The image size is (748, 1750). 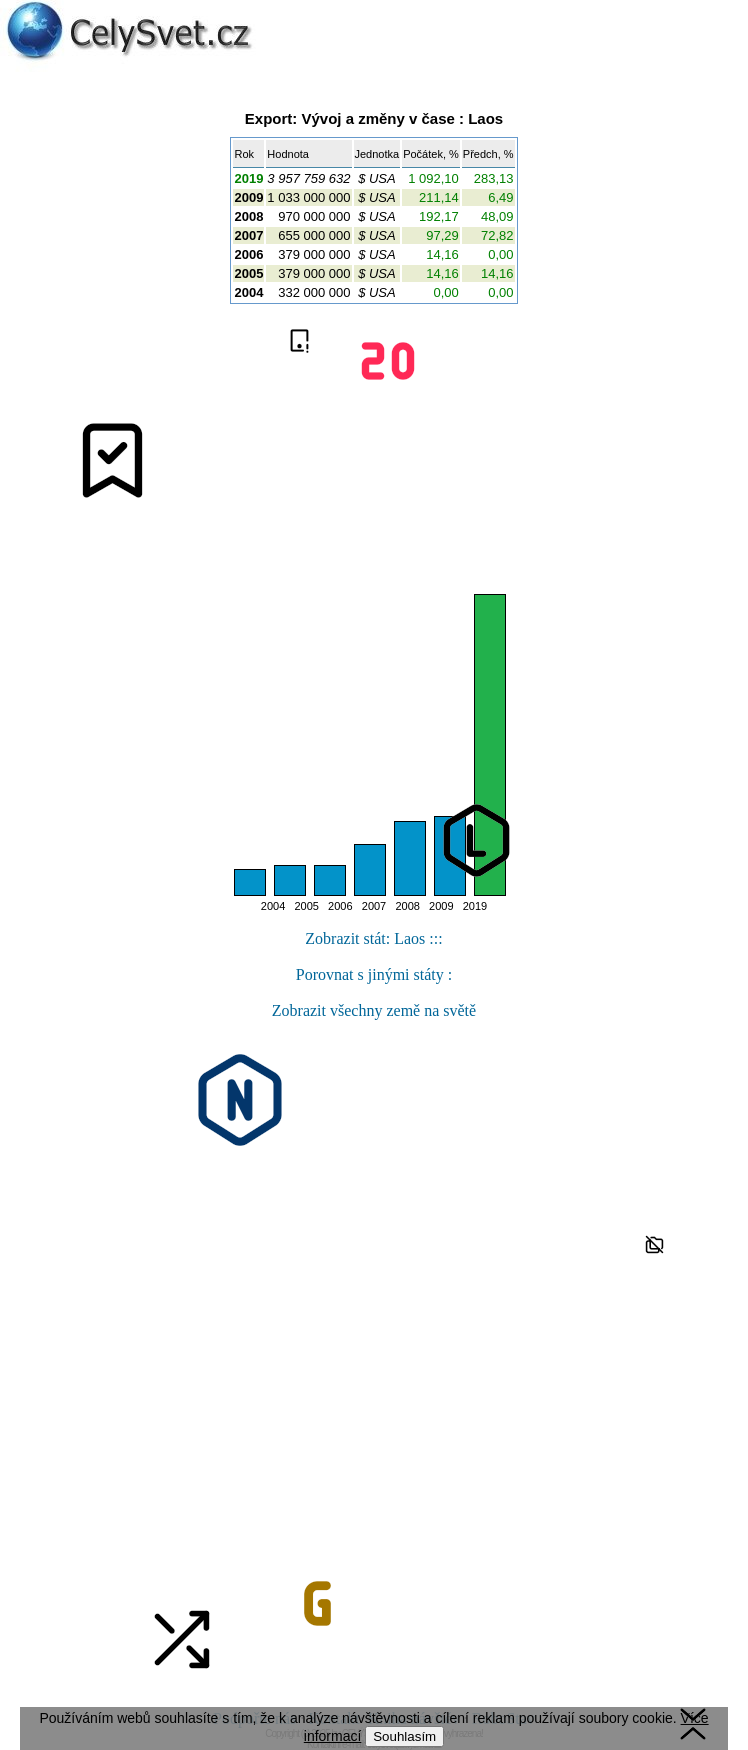 What do you see at coordinates (693, 1724) in the screenshot?
I see `collapse or minimize an expanded section` at bounding box center [693, 1724].